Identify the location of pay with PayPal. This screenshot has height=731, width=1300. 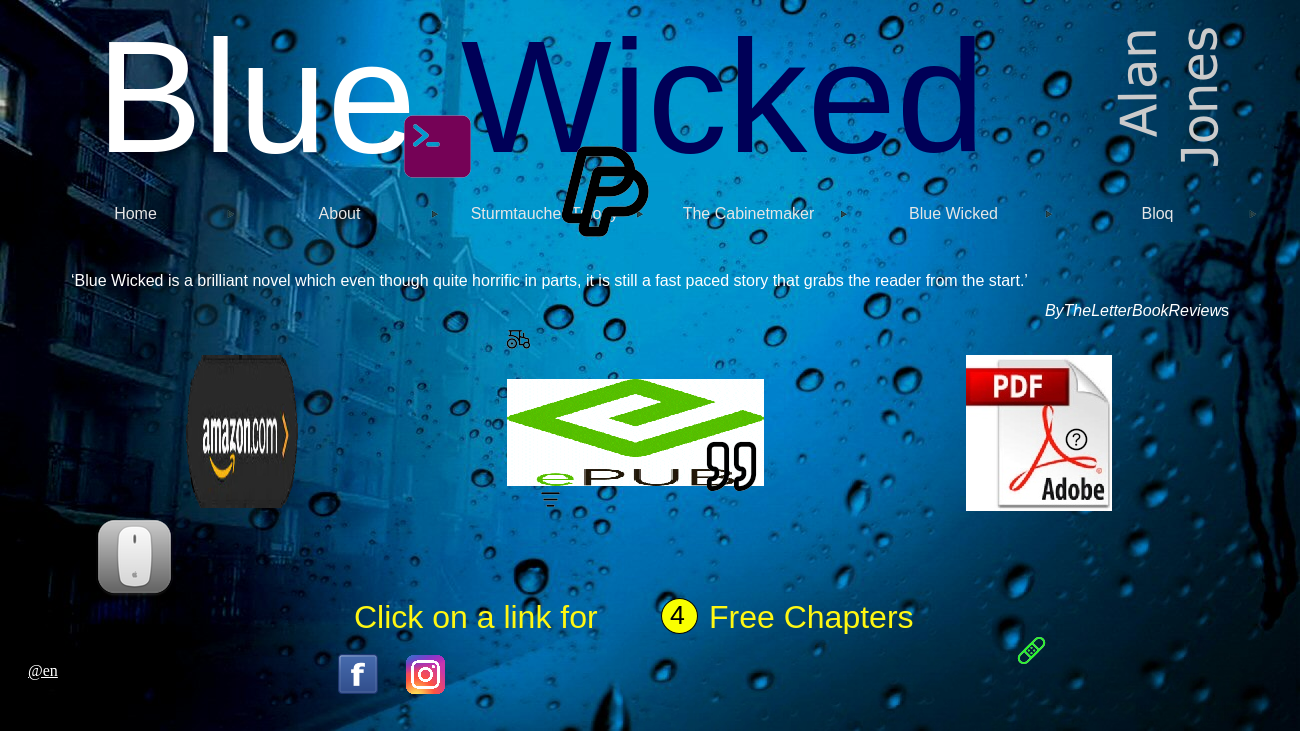
(603, 191).